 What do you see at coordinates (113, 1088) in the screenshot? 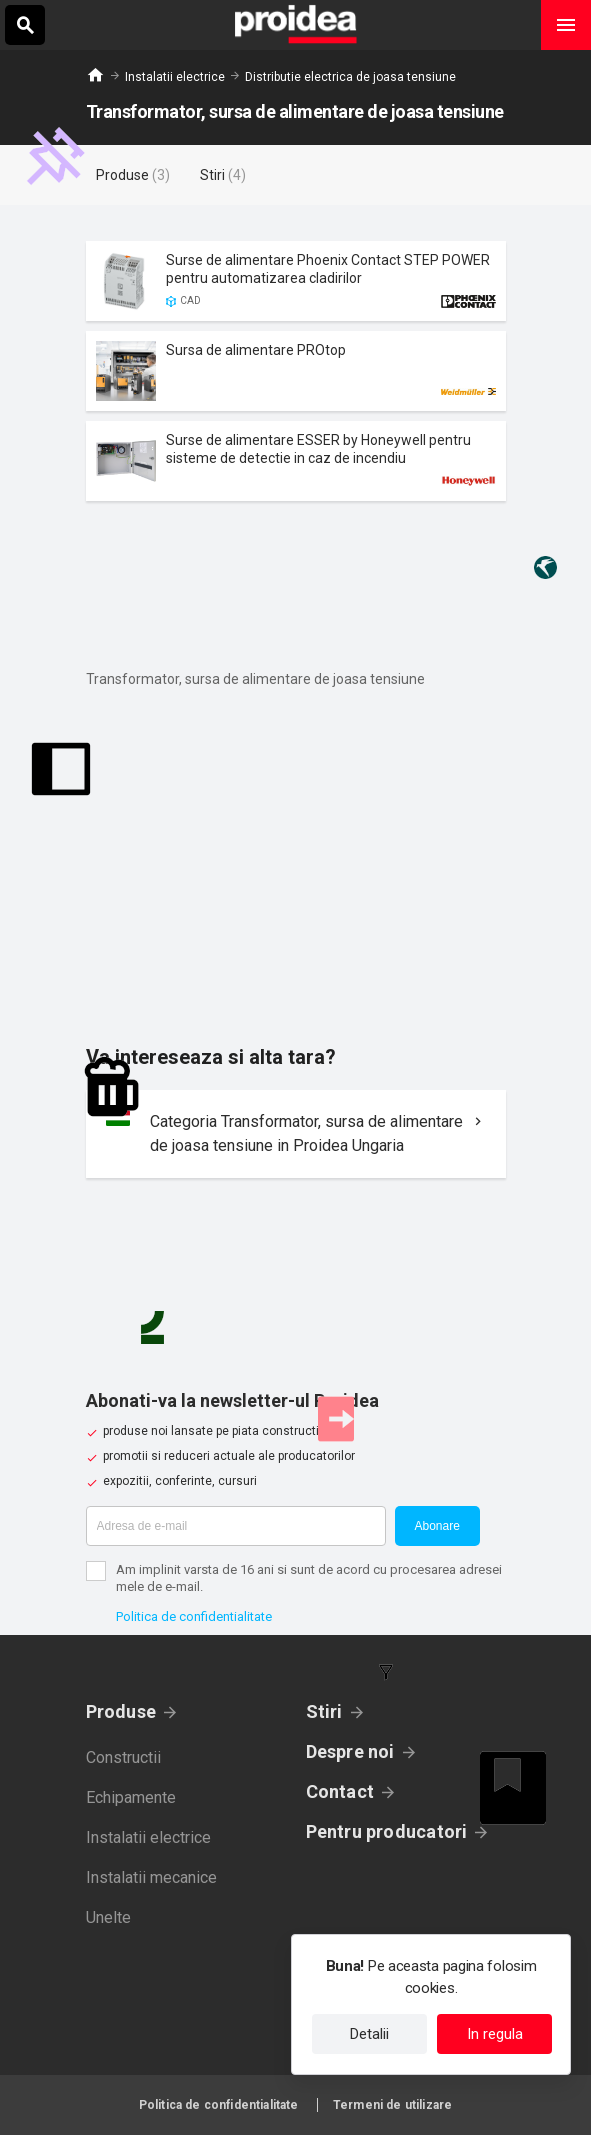
I see `browse nearby bars or breweries` at bounding box center [113, 1088].